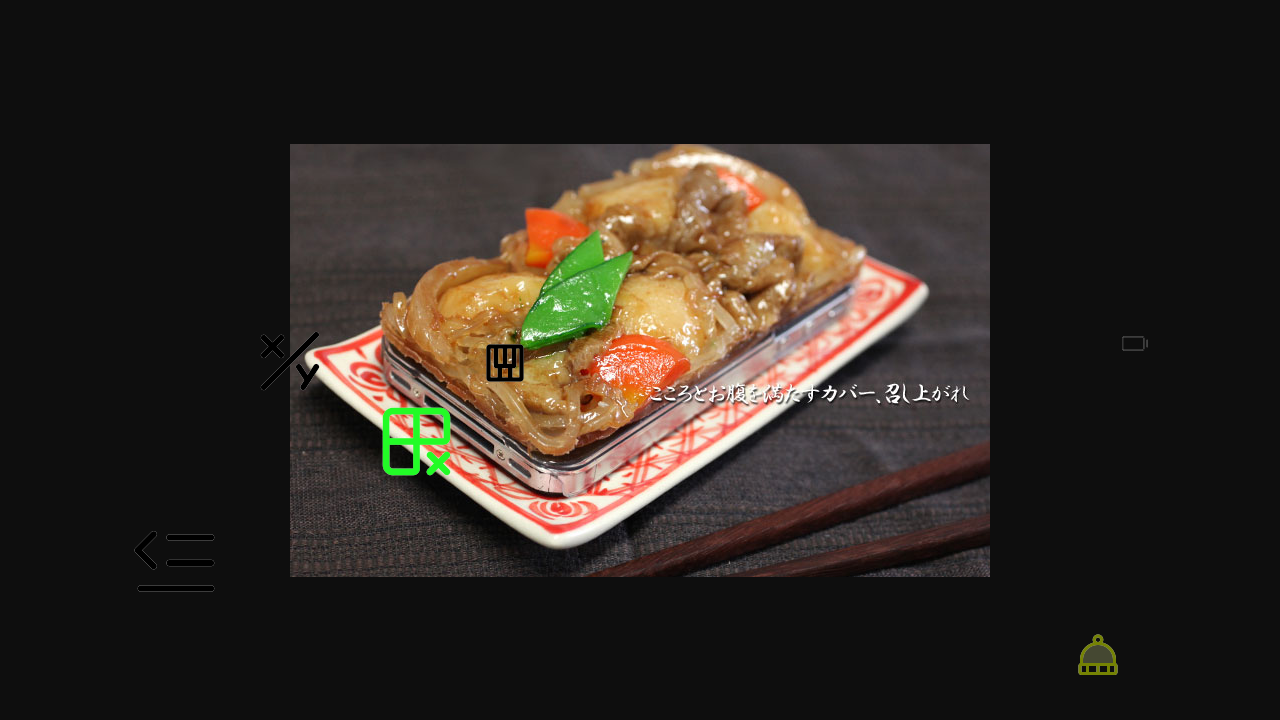 This screenshot has width=1280, height=720. Describe the element at coordinates (176, 563) in the screenshot. I see `decrease text indentation` at that location.